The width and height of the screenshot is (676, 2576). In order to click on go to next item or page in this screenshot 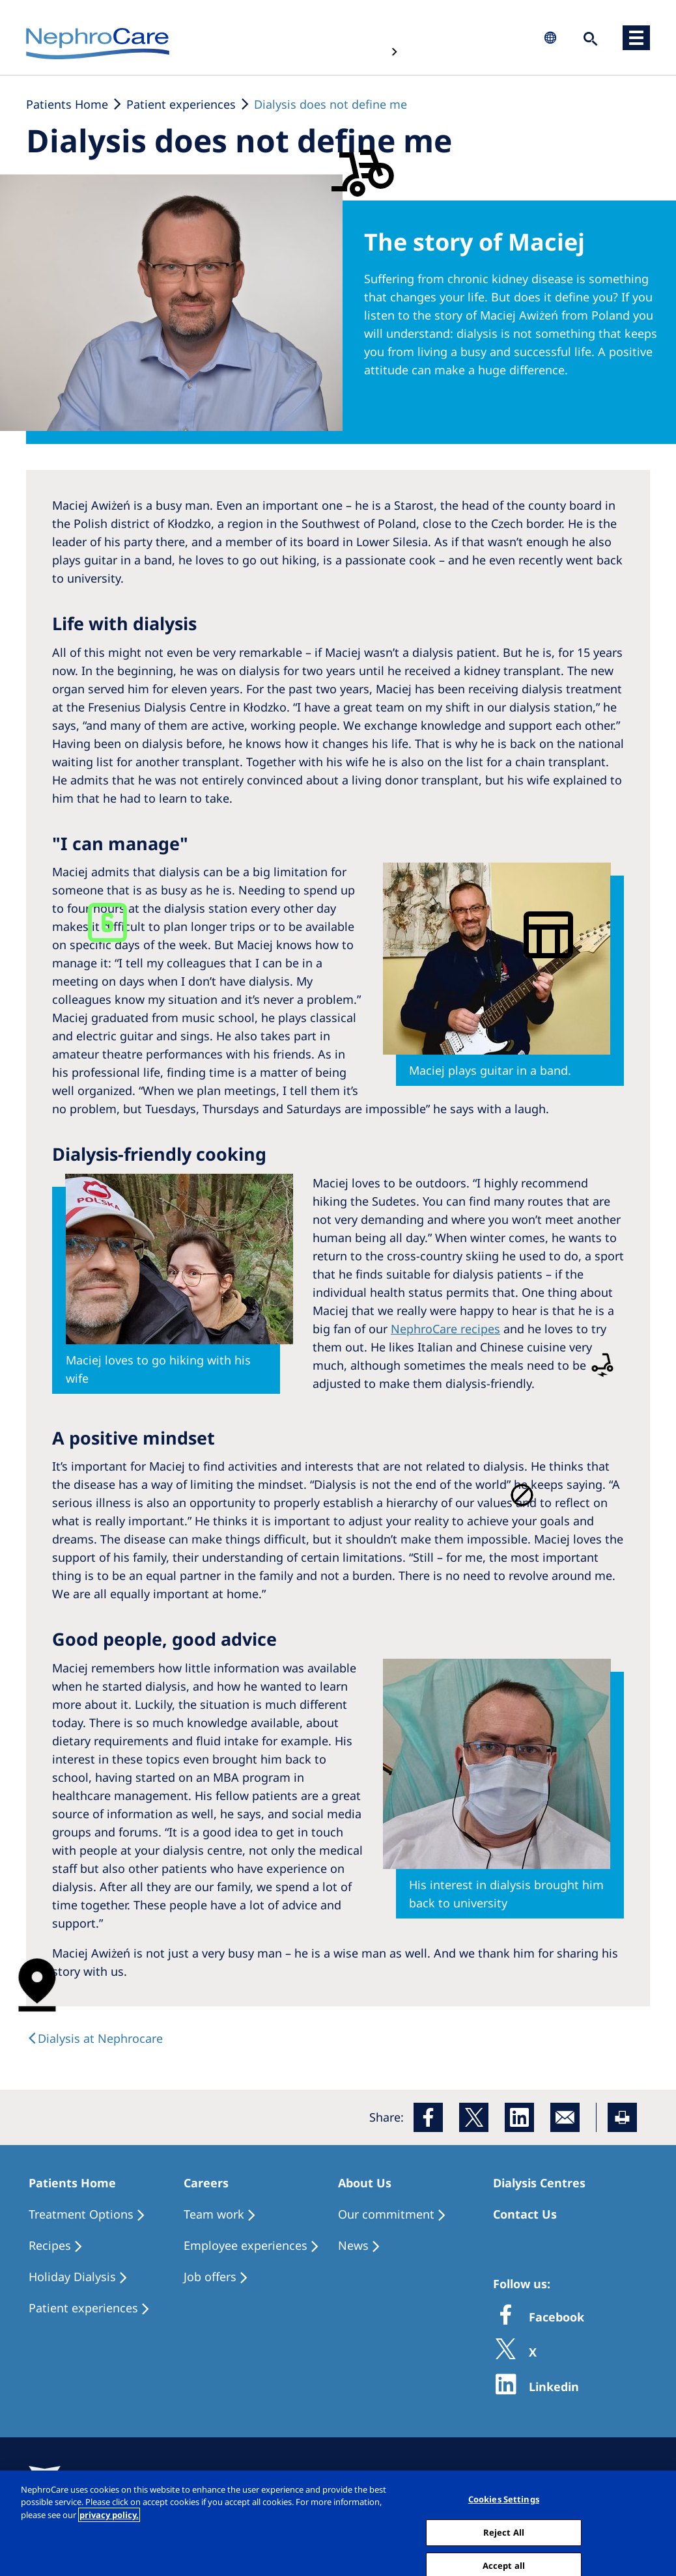, I will do `click(394, 51)`.